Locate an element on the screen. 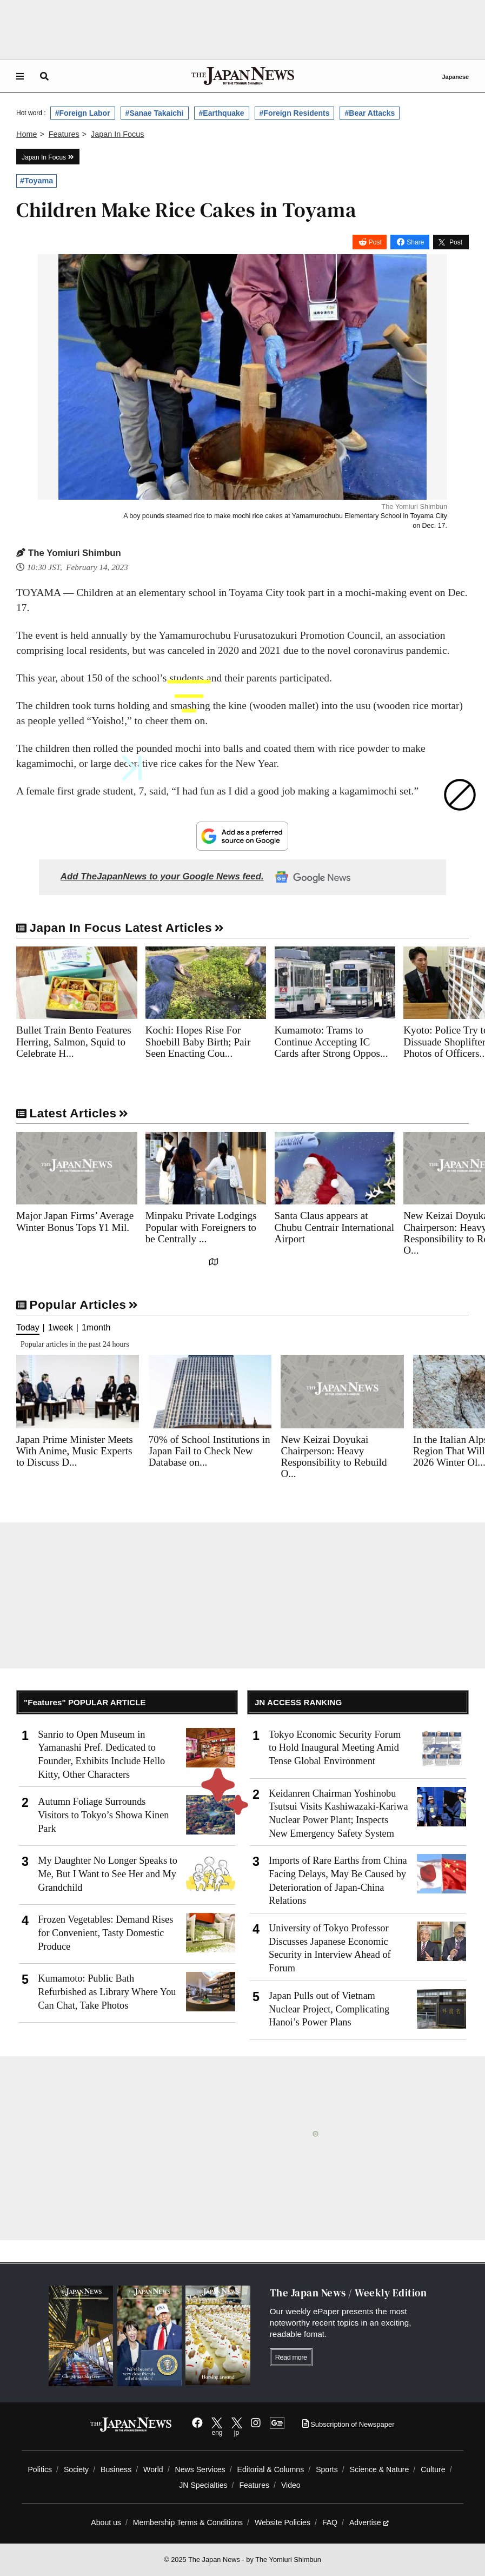  indicates a blocked or prohibited action is located at coordinates (460, 794).